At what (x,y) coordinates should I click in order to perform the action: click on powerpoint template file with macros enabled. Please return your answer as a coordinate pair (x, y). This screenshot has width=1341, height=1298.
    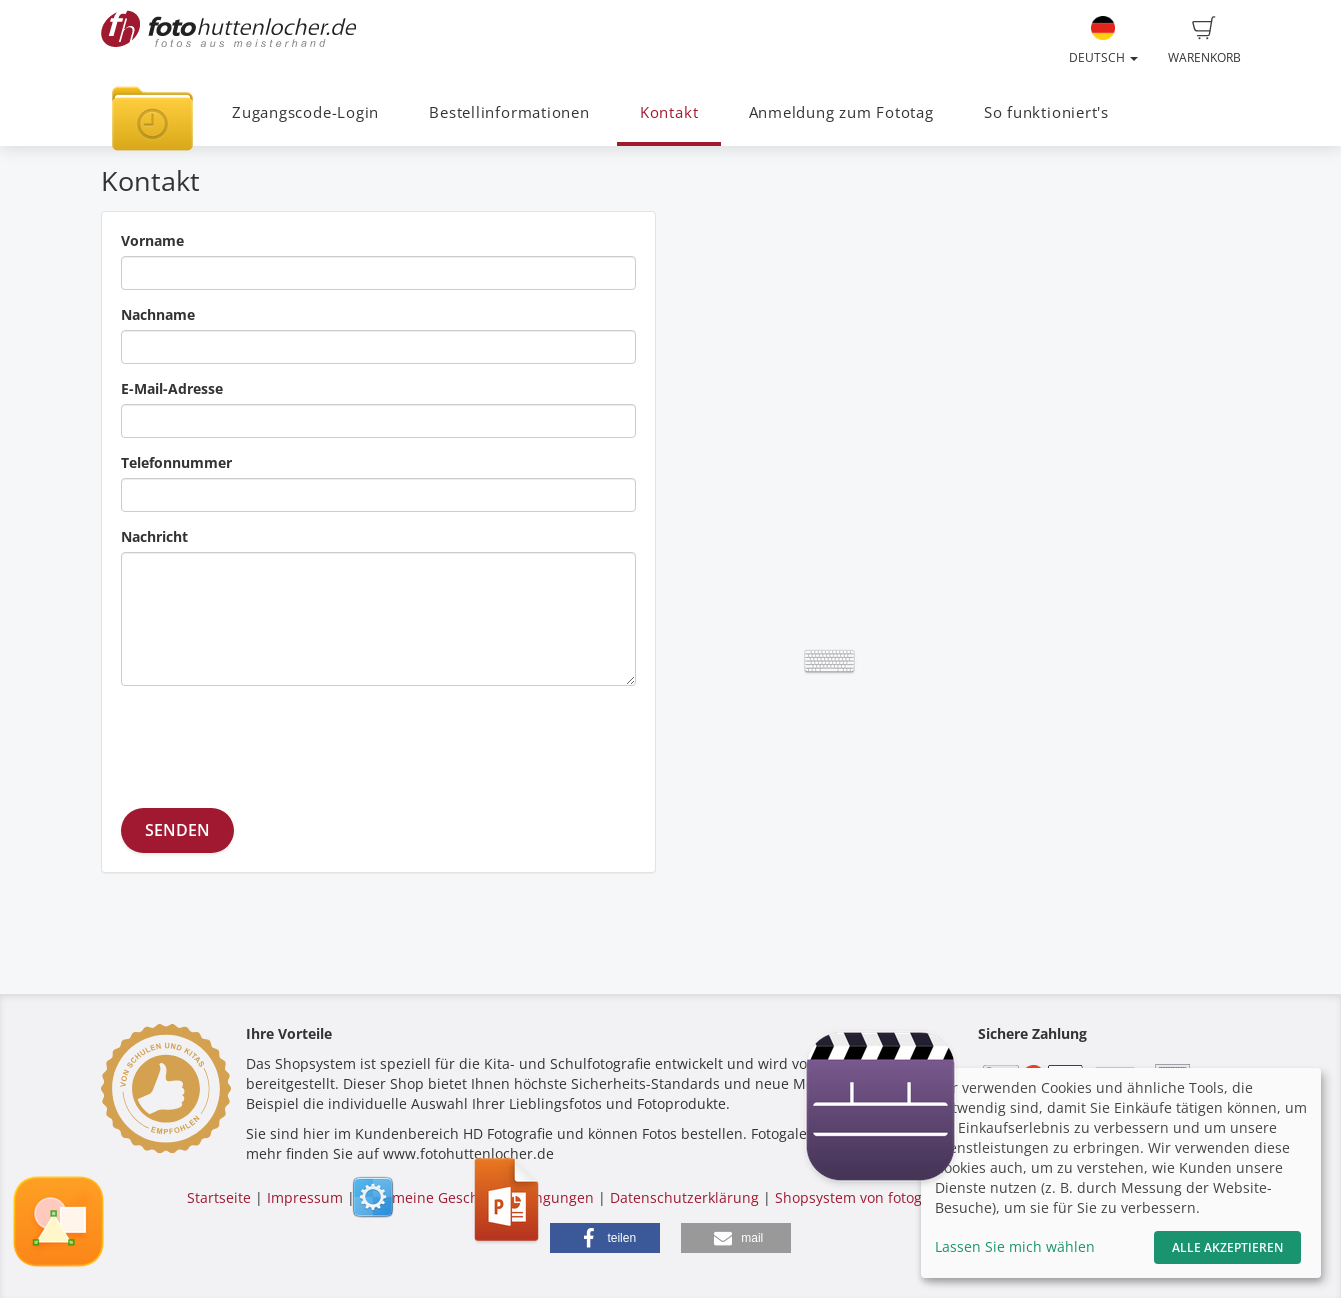
    Looking at the image, I should click on (506, 1199).